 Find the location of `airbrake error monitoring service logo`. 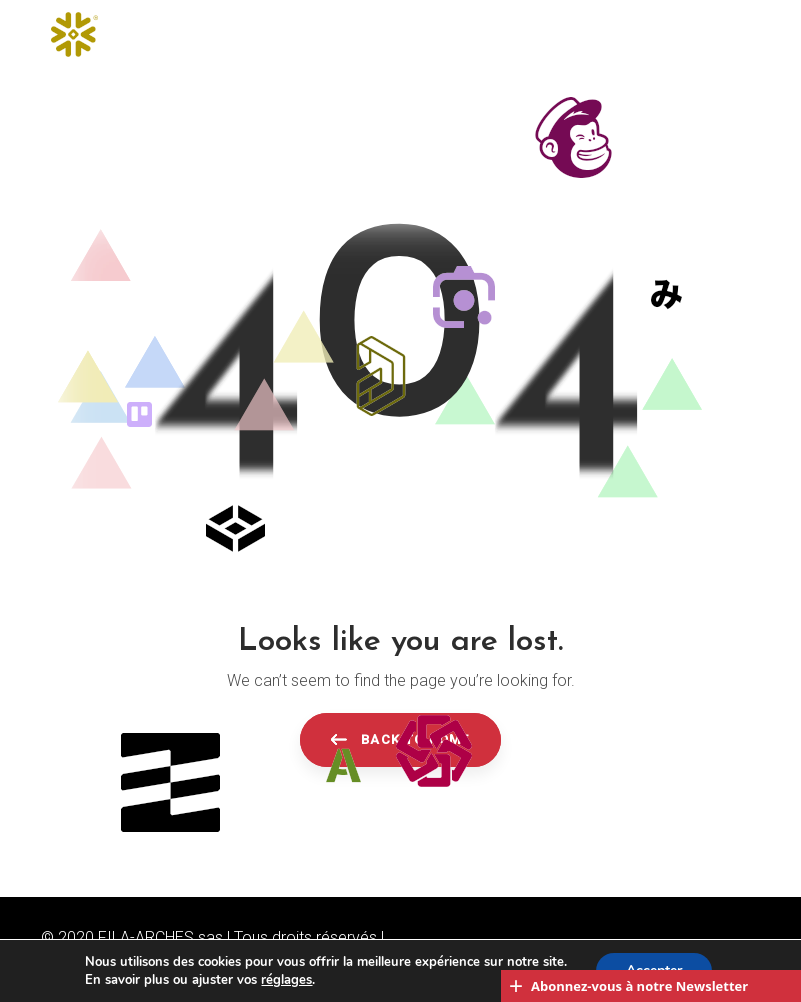

airbrake error monitoring service logo is located at coordinates (343, 765).